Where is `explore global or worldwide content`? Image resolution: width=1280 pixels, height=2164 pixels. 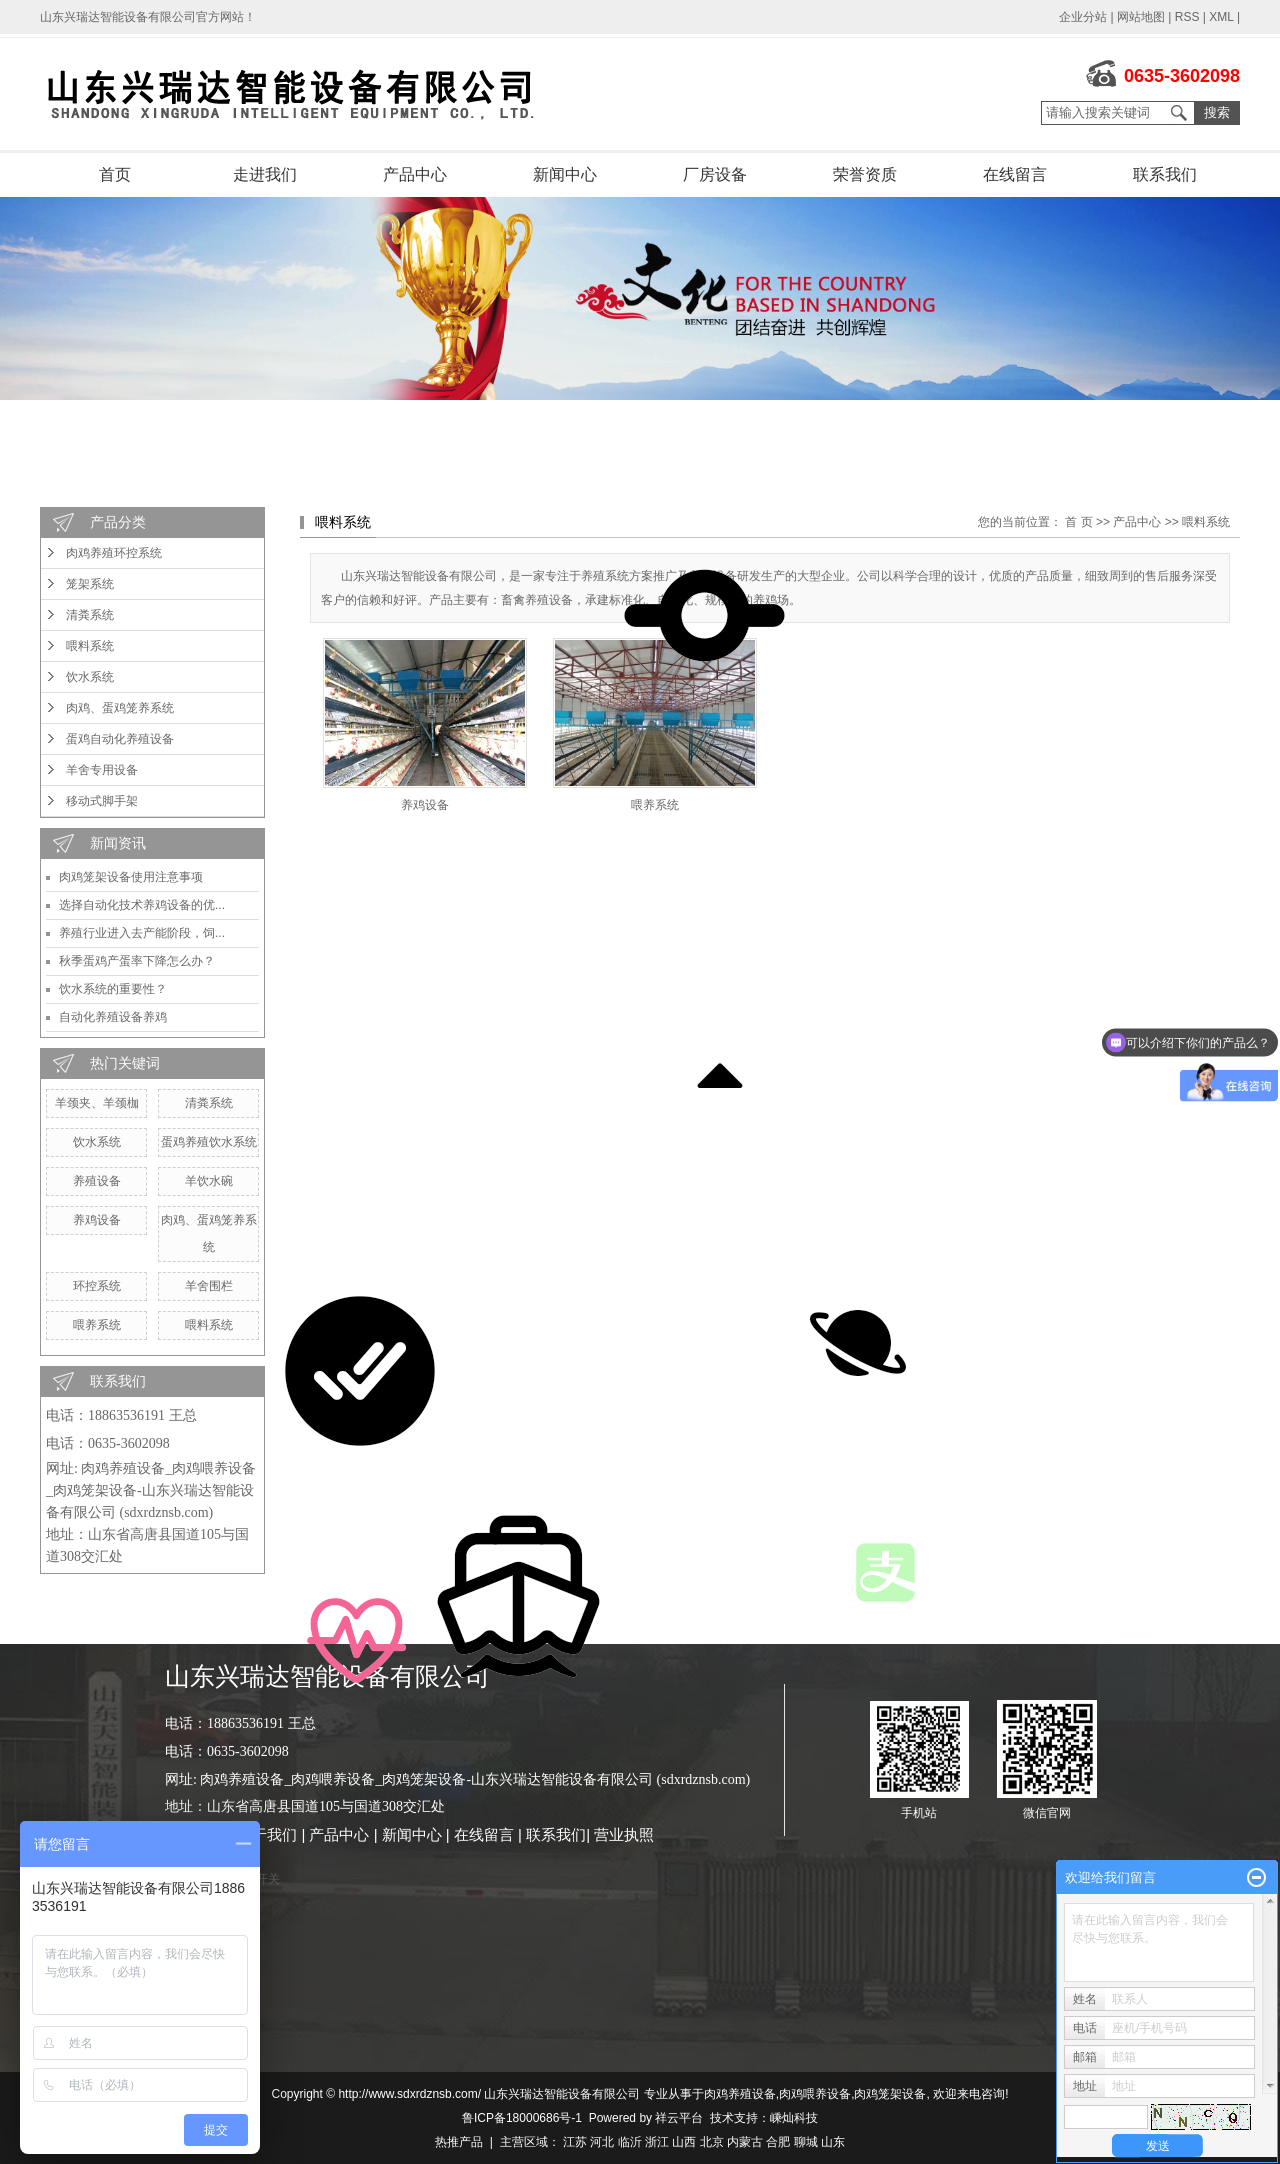
explore global or worldwide content is located at coordinates (858, 1343).